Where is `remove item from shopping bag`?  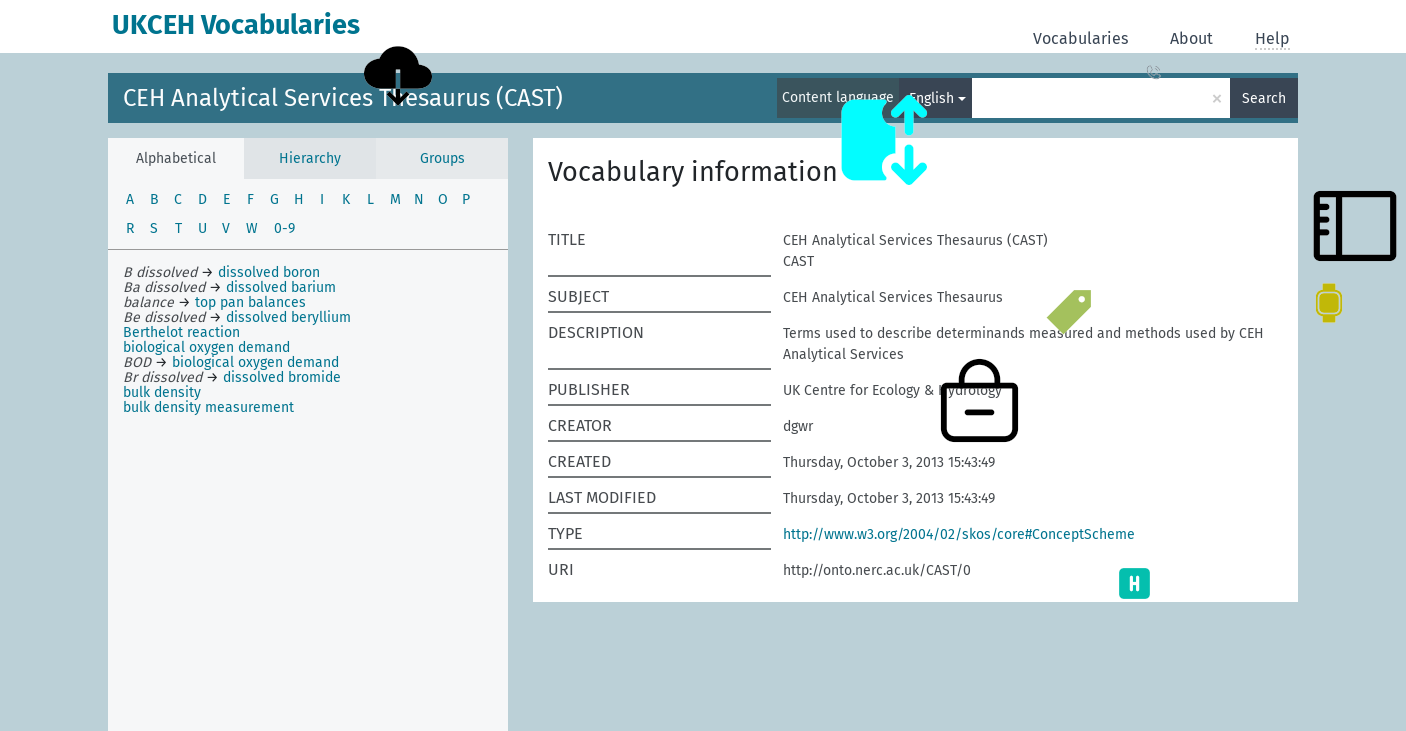 remove item from shopping bag is located at coordinates (979, 400).